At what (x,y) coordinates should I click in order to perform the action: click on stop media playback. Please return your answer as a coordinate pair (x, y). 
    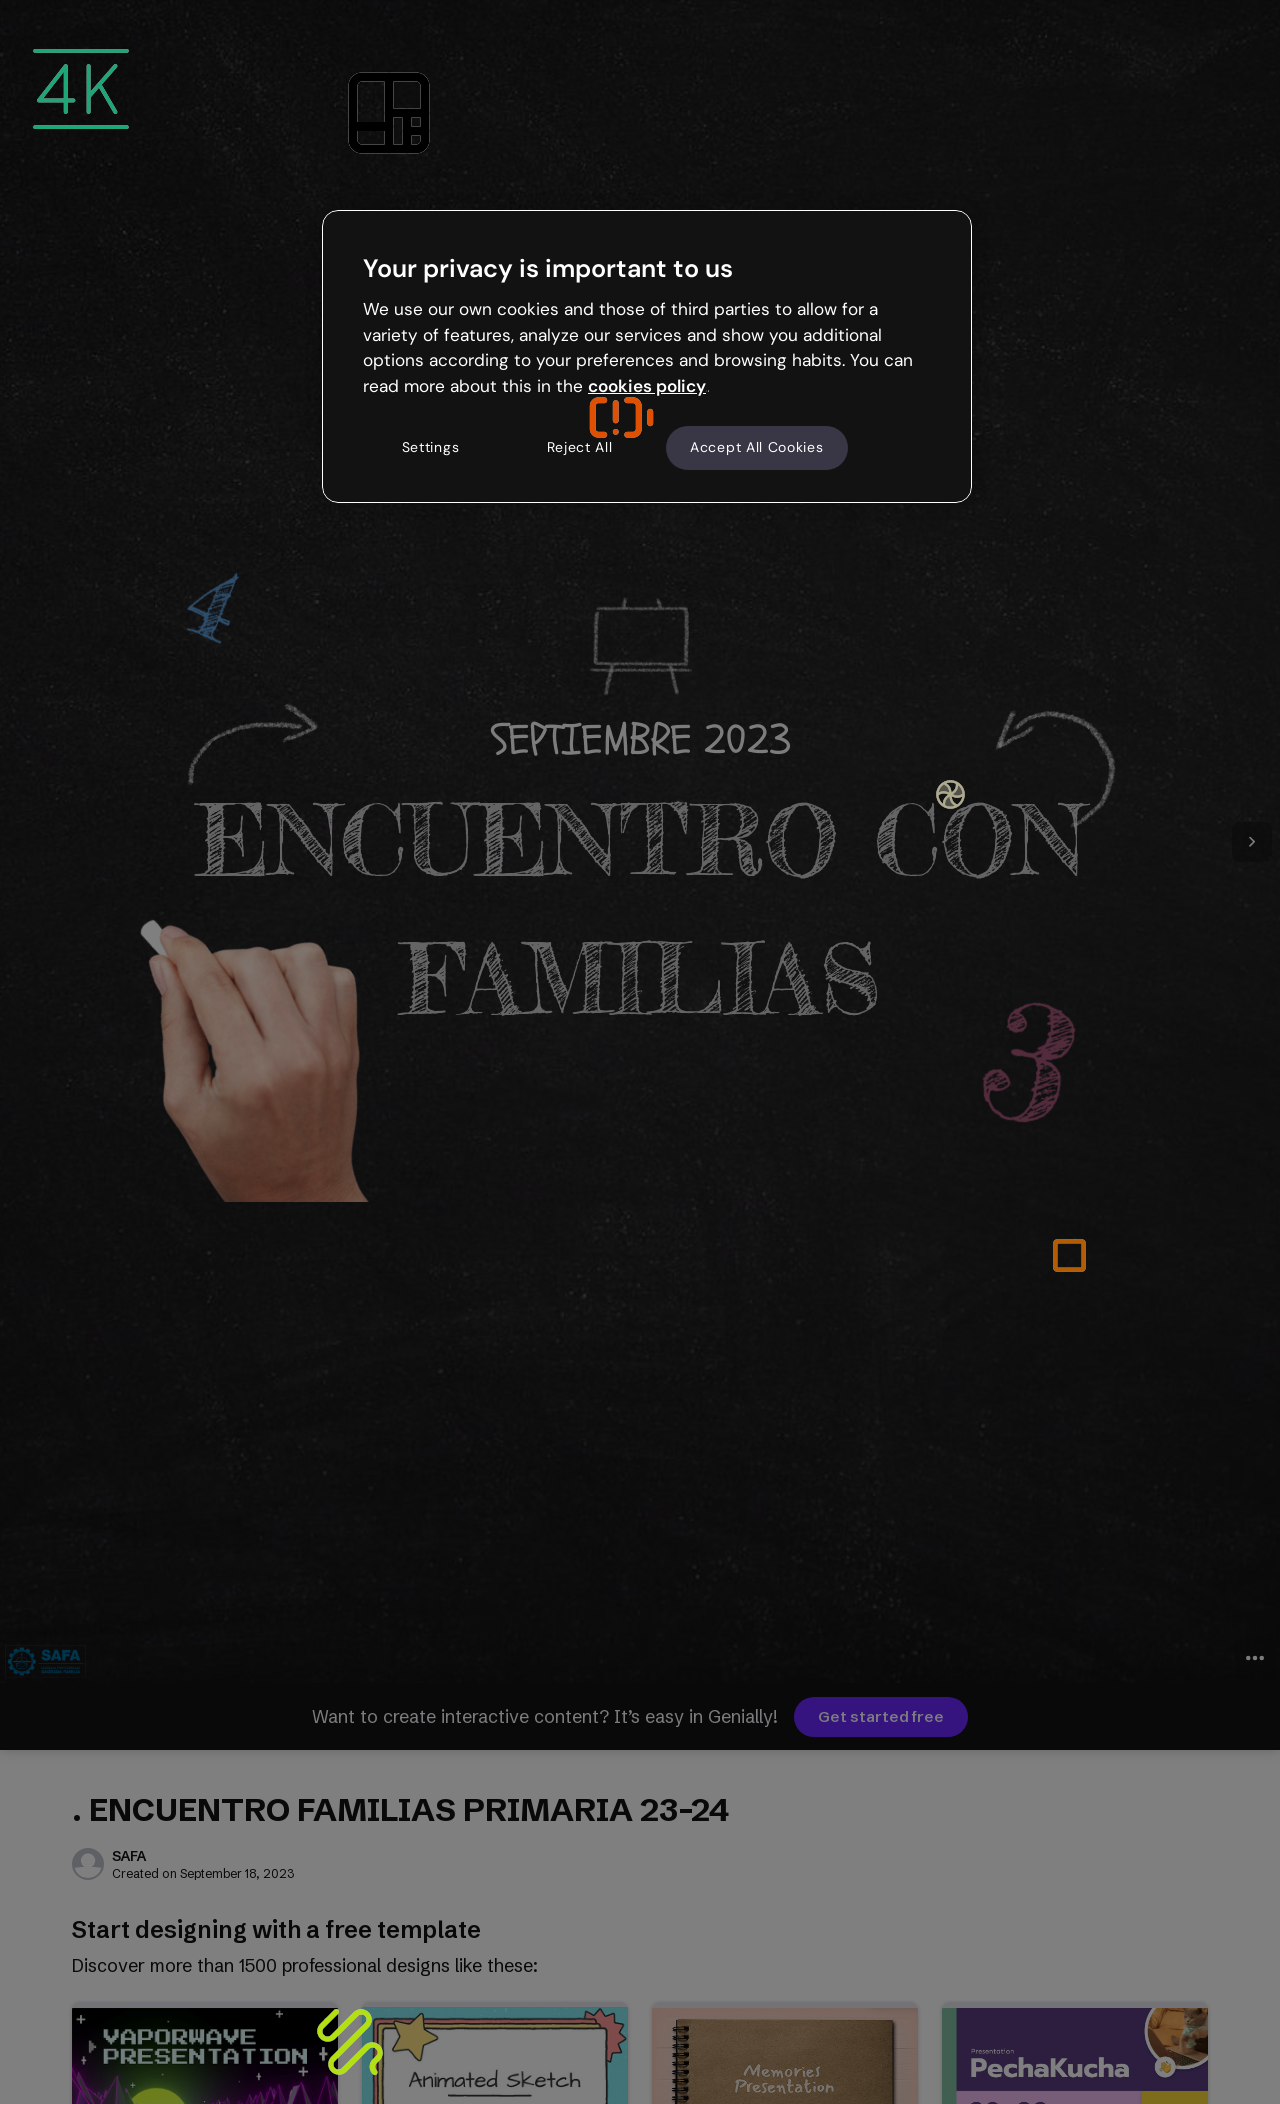
    Looking at the image, I should click on (1069, 1255).